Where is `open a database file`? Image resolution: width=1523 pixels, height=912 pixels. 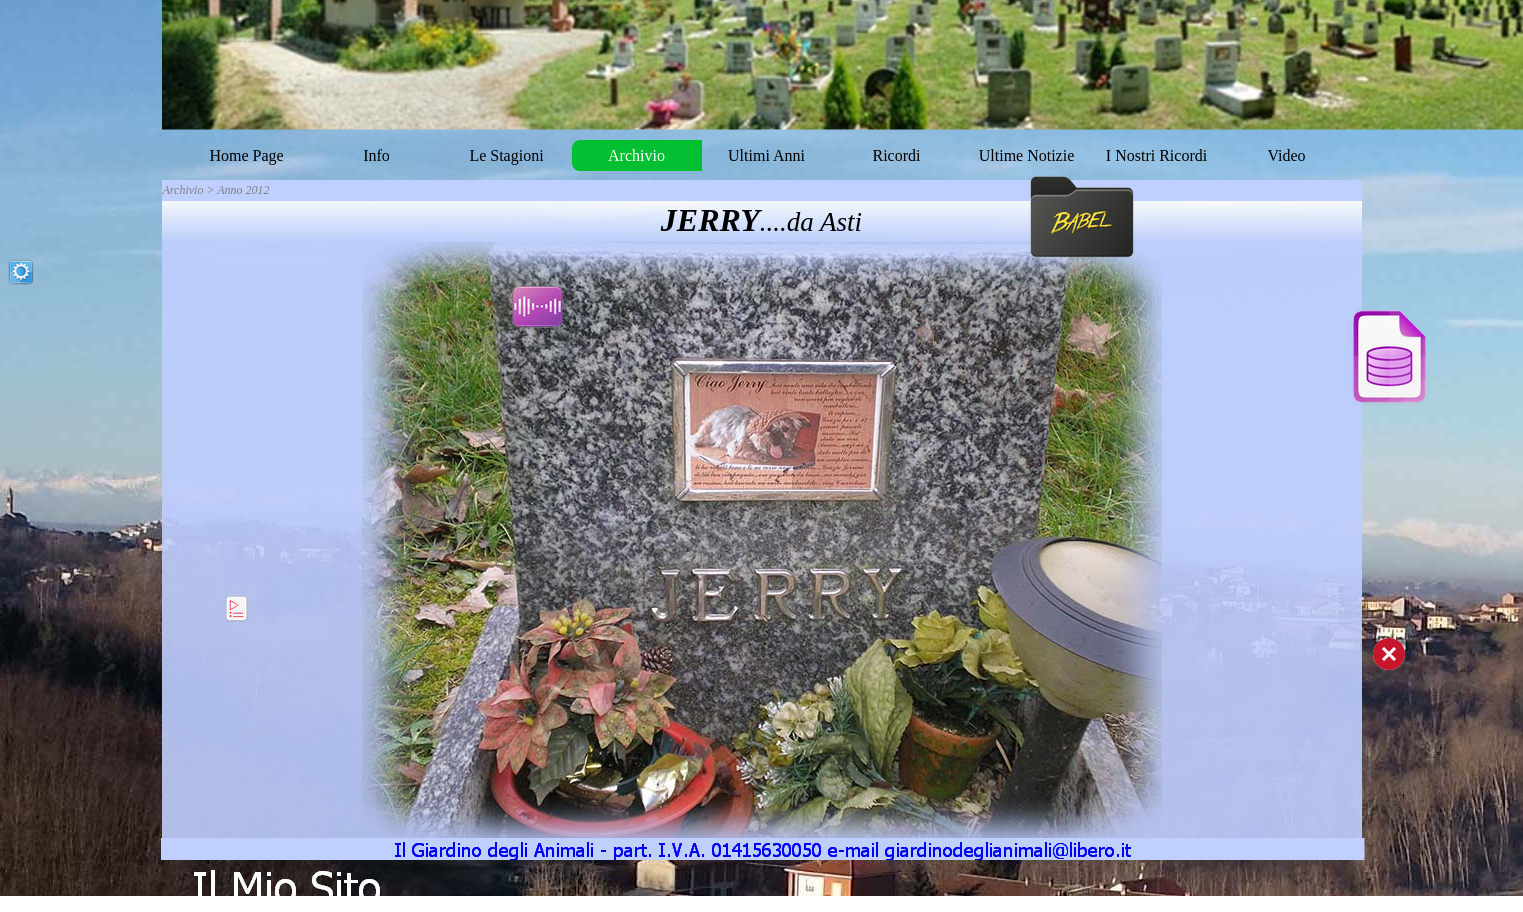 open a database file is located at coordinates (1389, 356).